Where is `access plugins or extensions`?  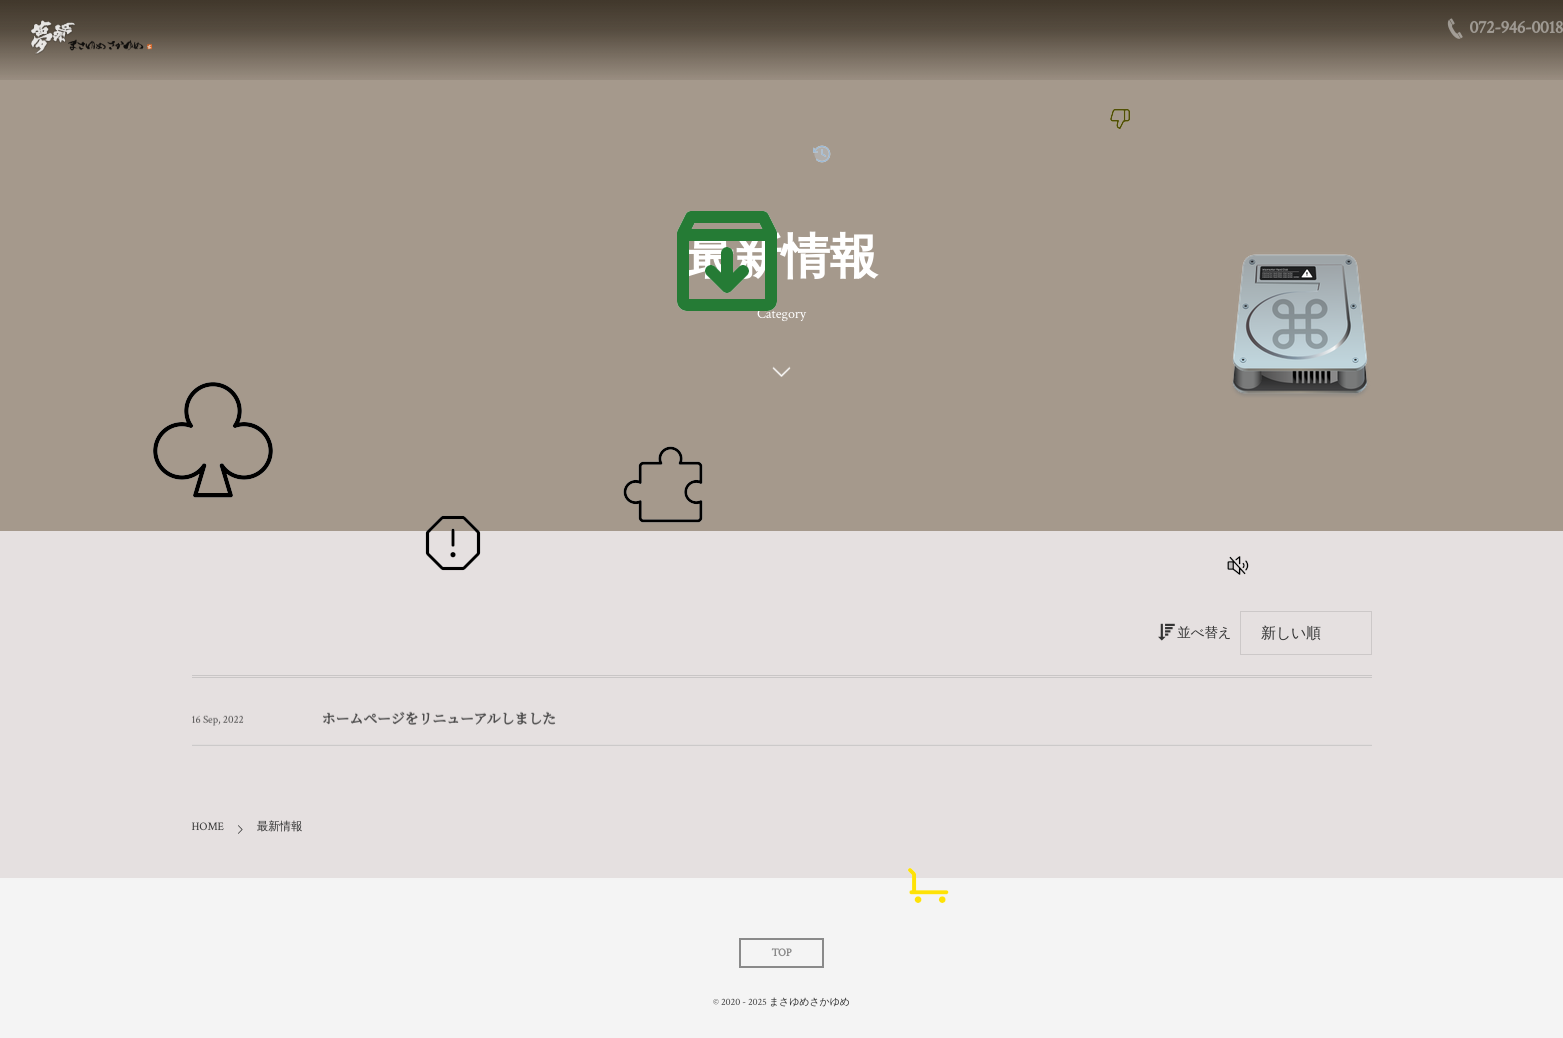
access plugins or extensions is located at coordinates (667, 487).